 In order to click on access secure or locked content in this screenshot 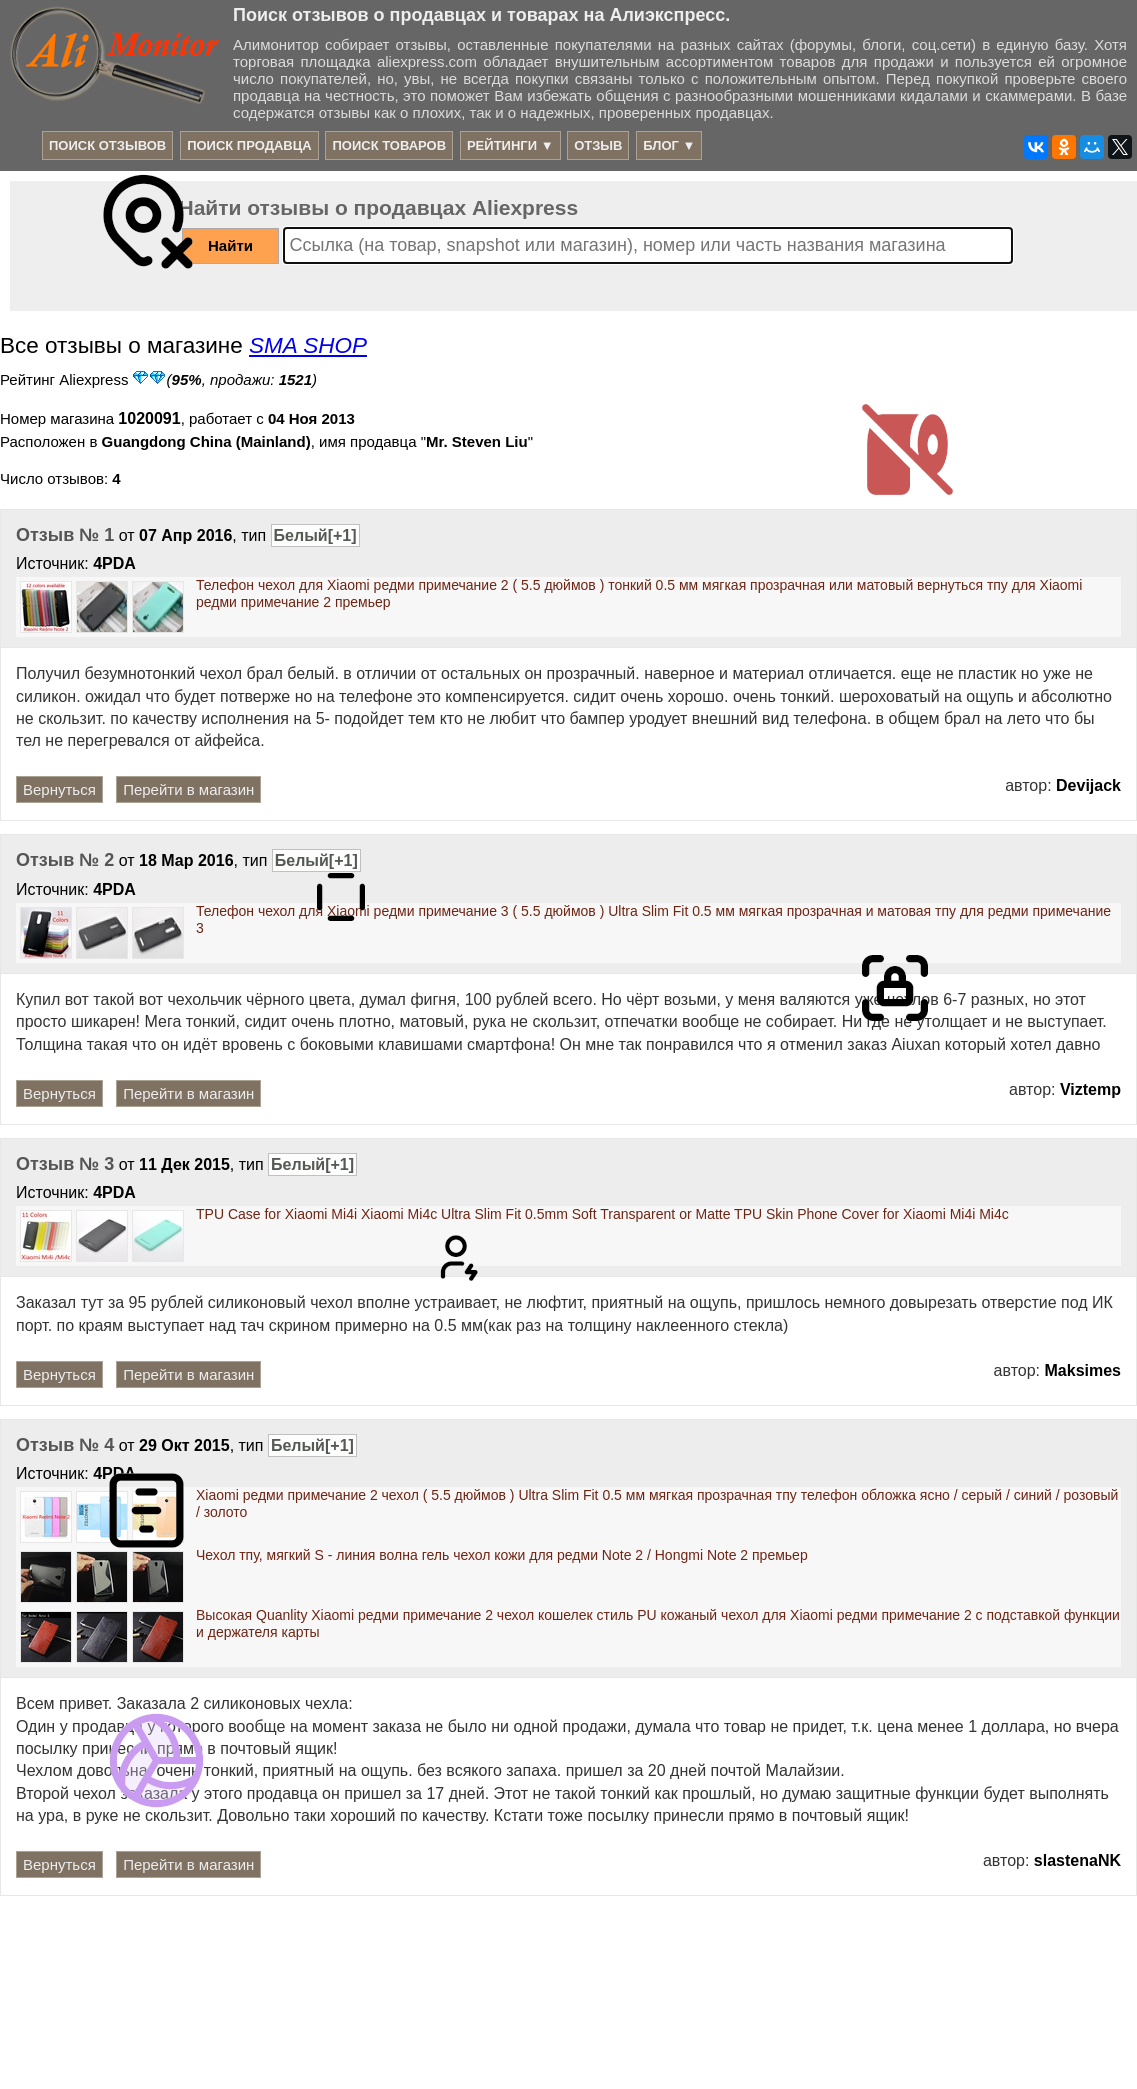, I will do `click(895, 988)`.